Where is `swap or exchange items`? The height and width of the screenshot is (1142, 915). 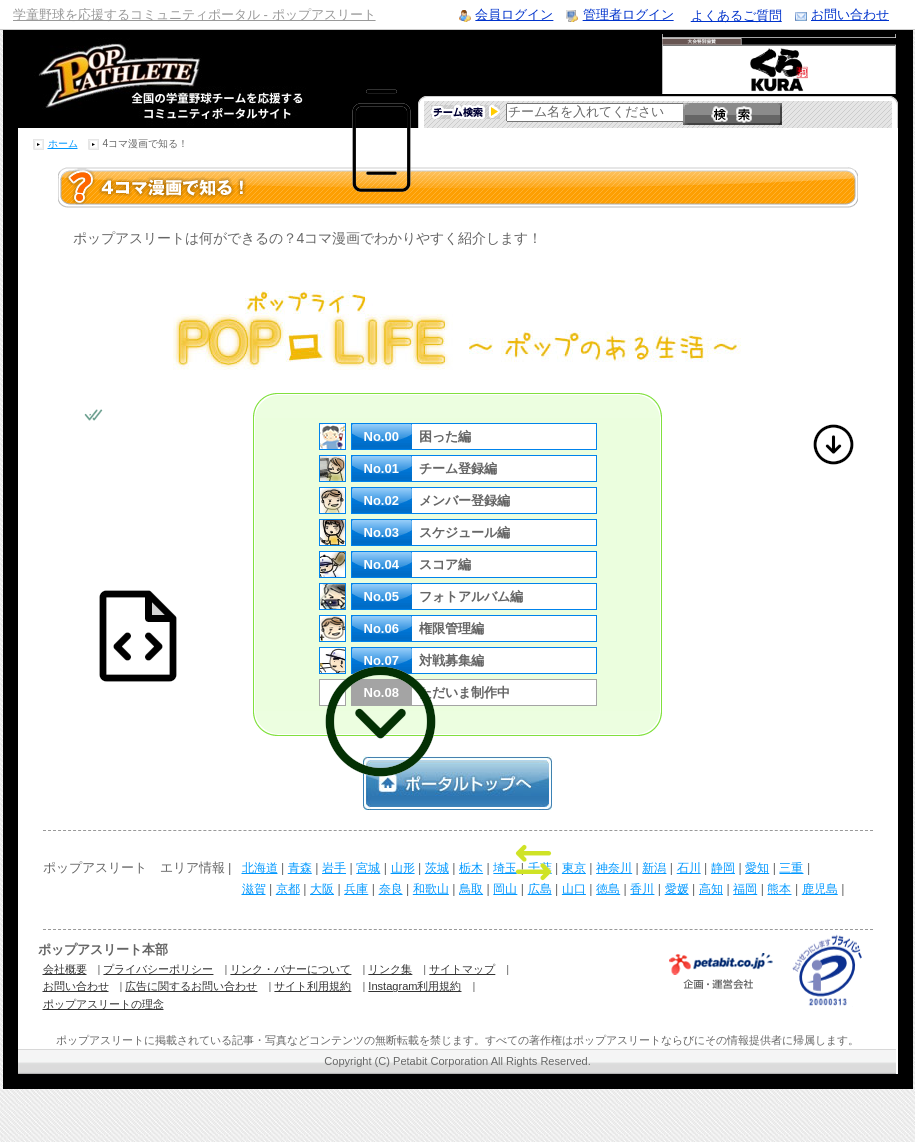 swap or exchange items is located at coordinates (533, 862).